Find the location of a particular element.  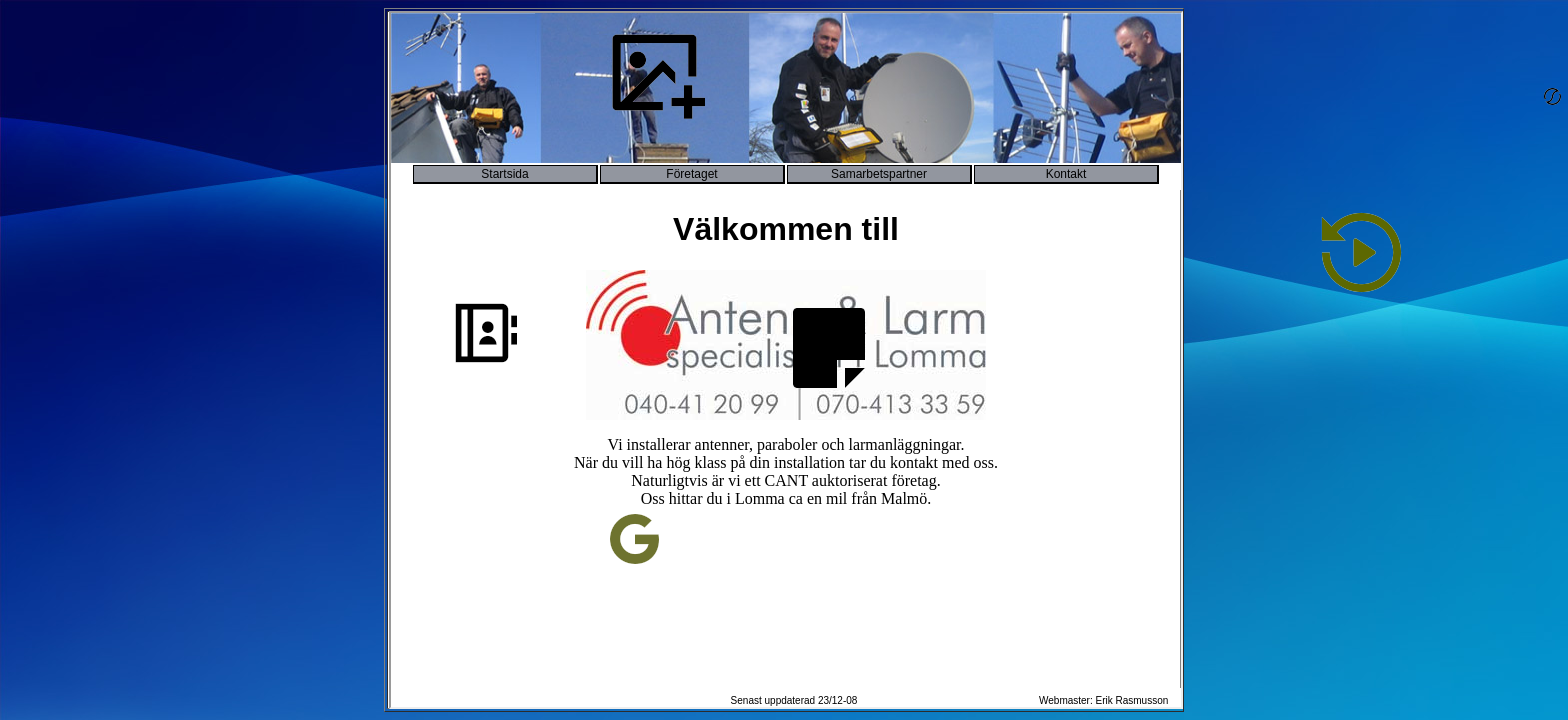

open your contacts list is located at coordinates (482, 333).